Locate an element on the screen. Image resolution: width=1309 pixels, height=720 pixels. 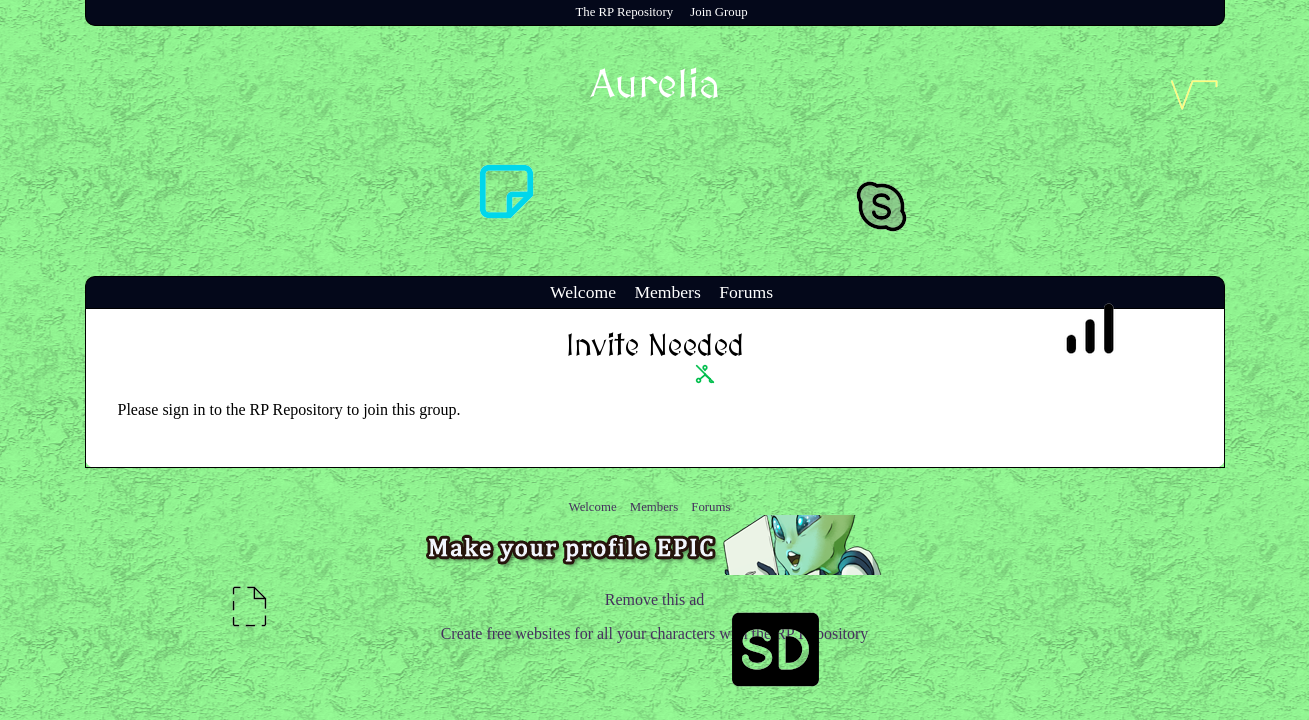
indicates standard definition video quality is located at coordinates (775, 649).